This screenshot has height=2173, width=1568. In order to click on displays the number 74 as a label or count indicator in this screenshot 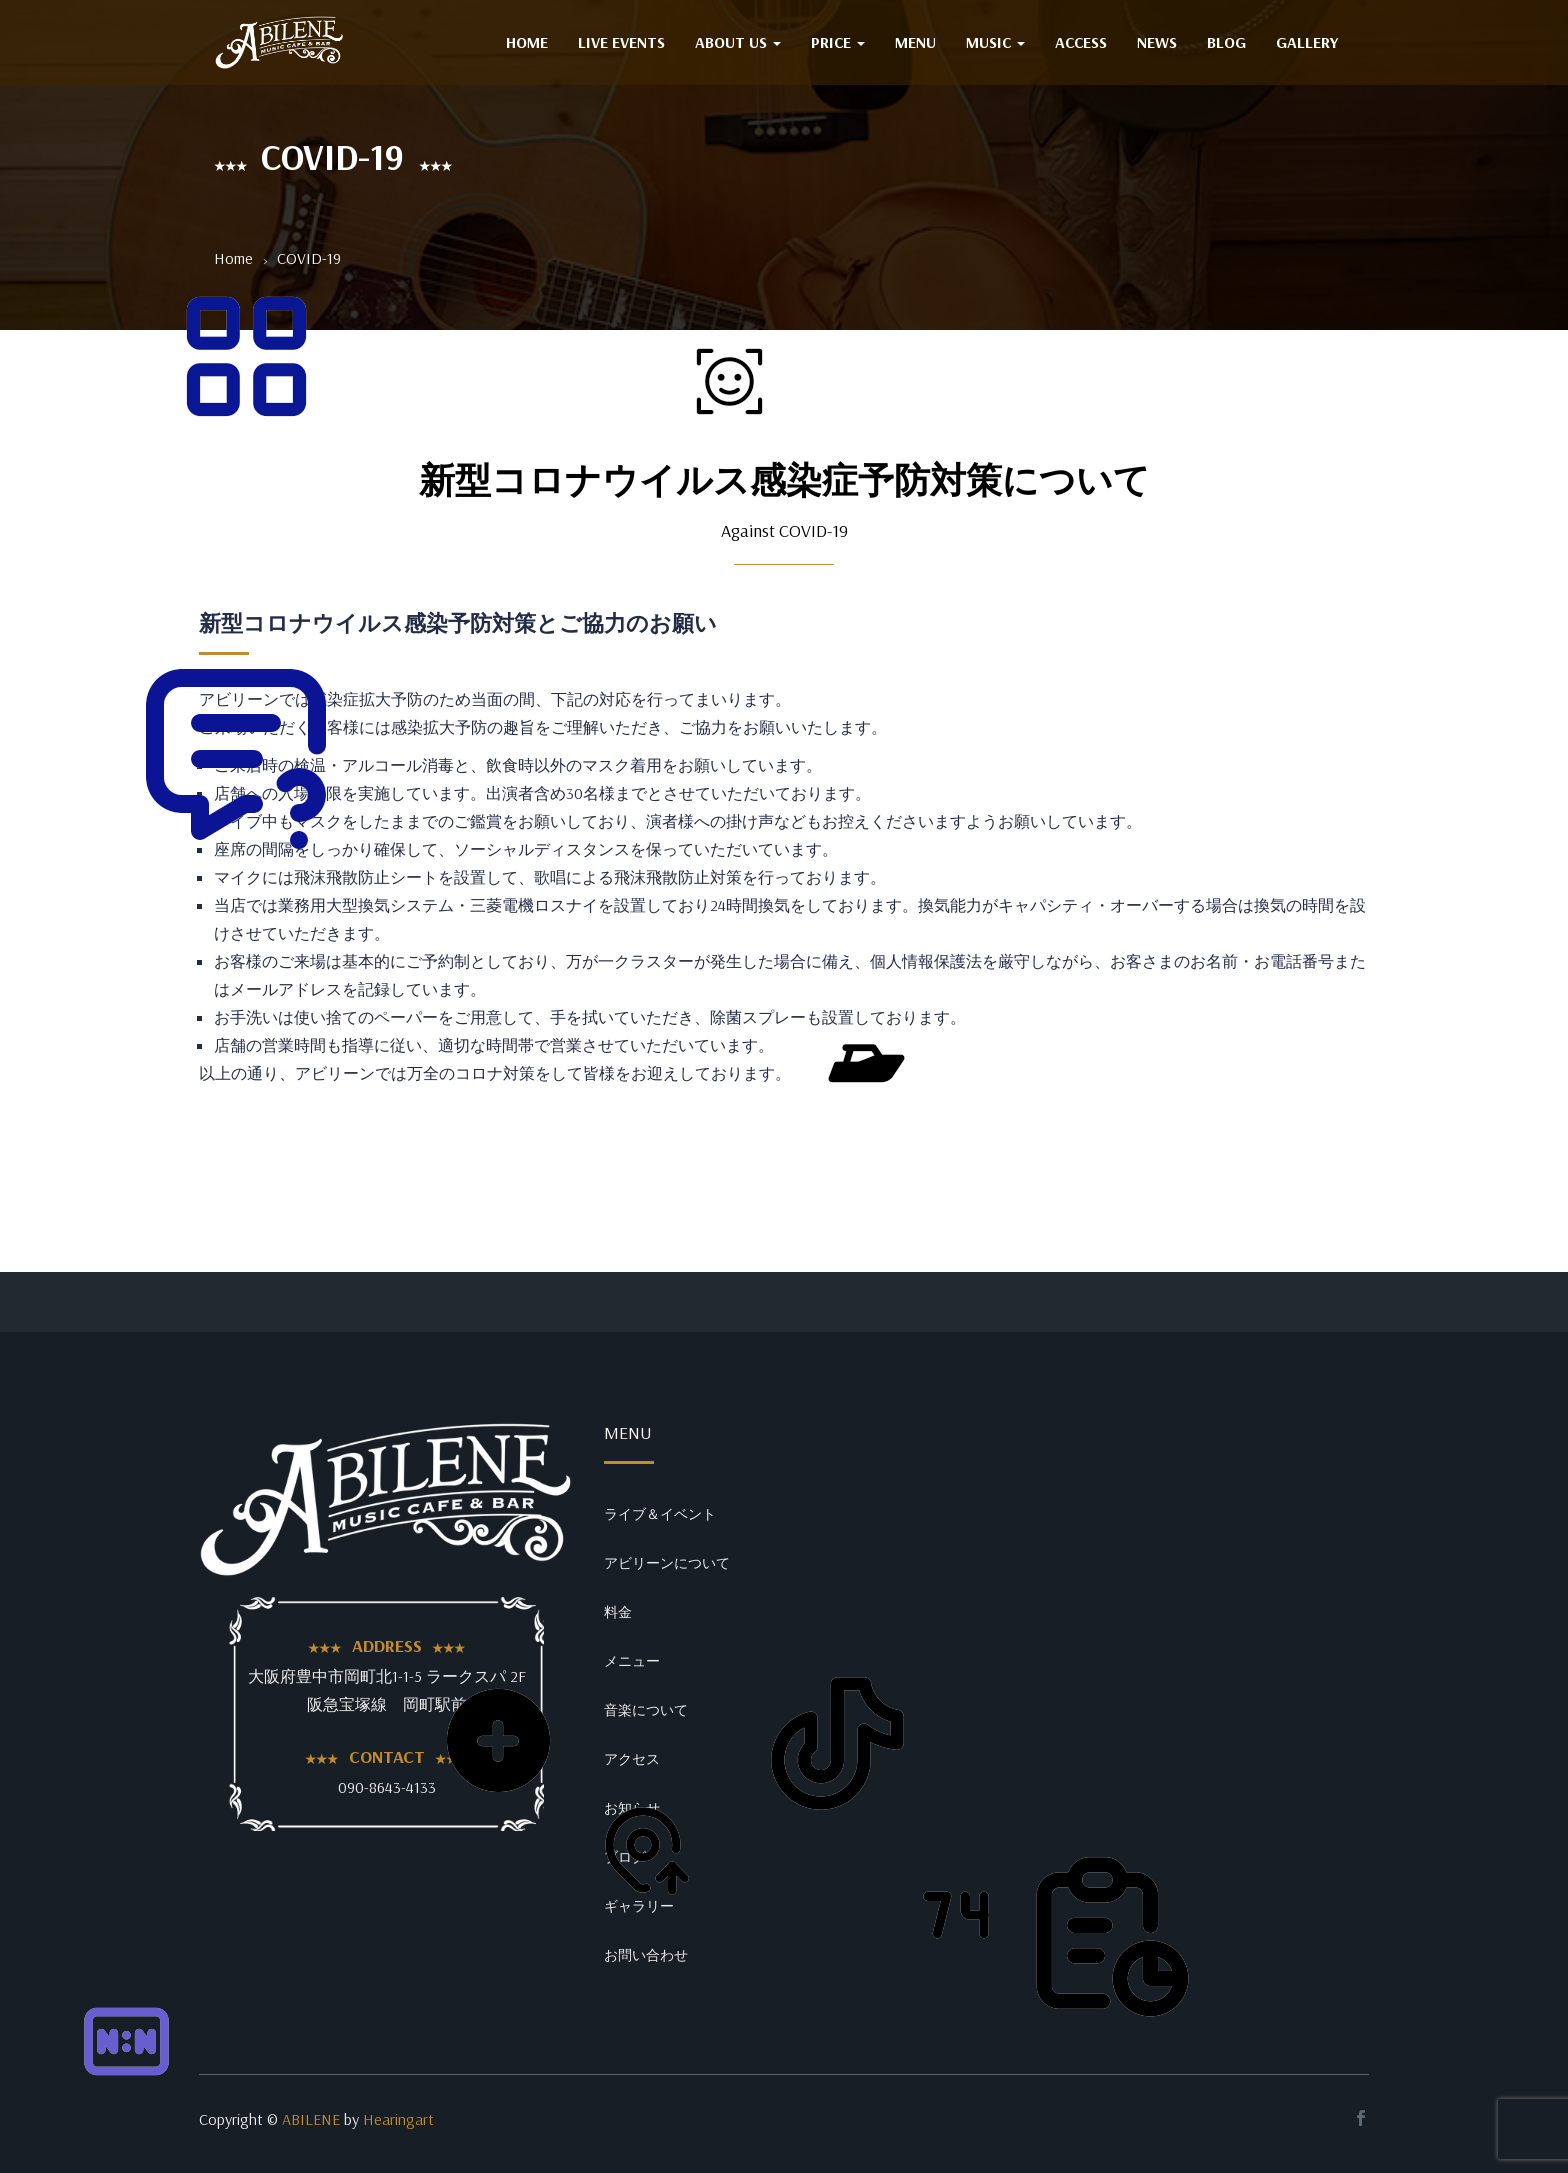, I will do `click(956, 1915)`.